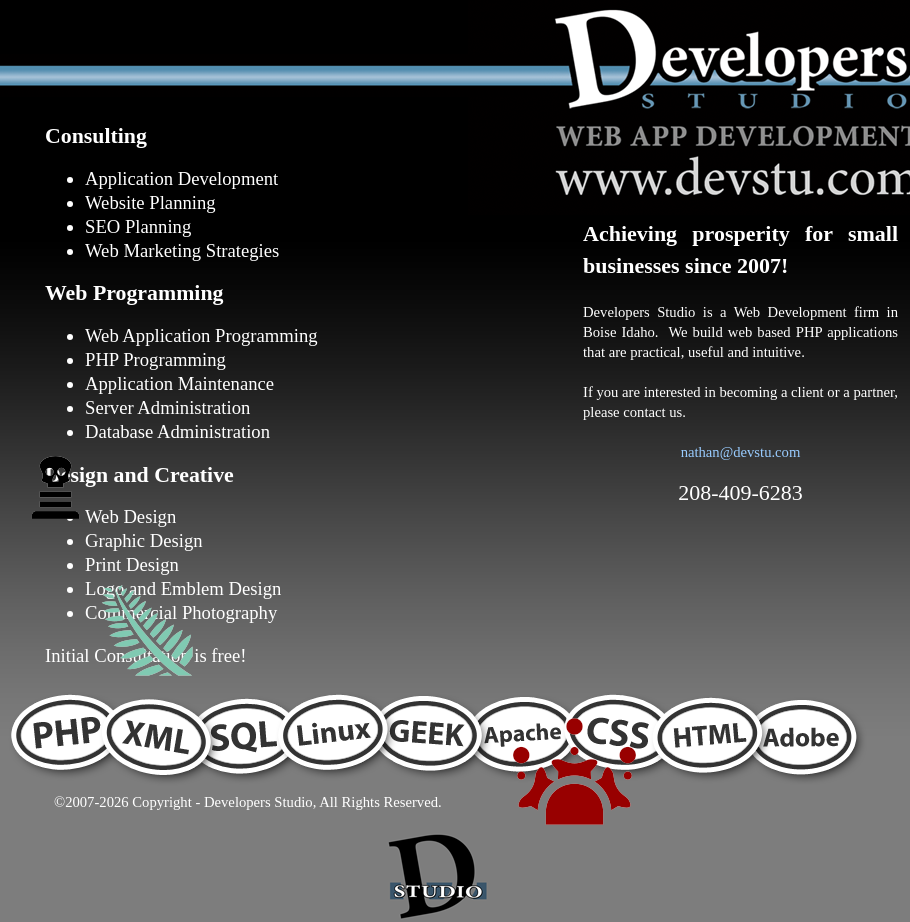 The height and width of the screenshot is (922, 910). I want to click on indicates plant or nature category, so click(147, 630).